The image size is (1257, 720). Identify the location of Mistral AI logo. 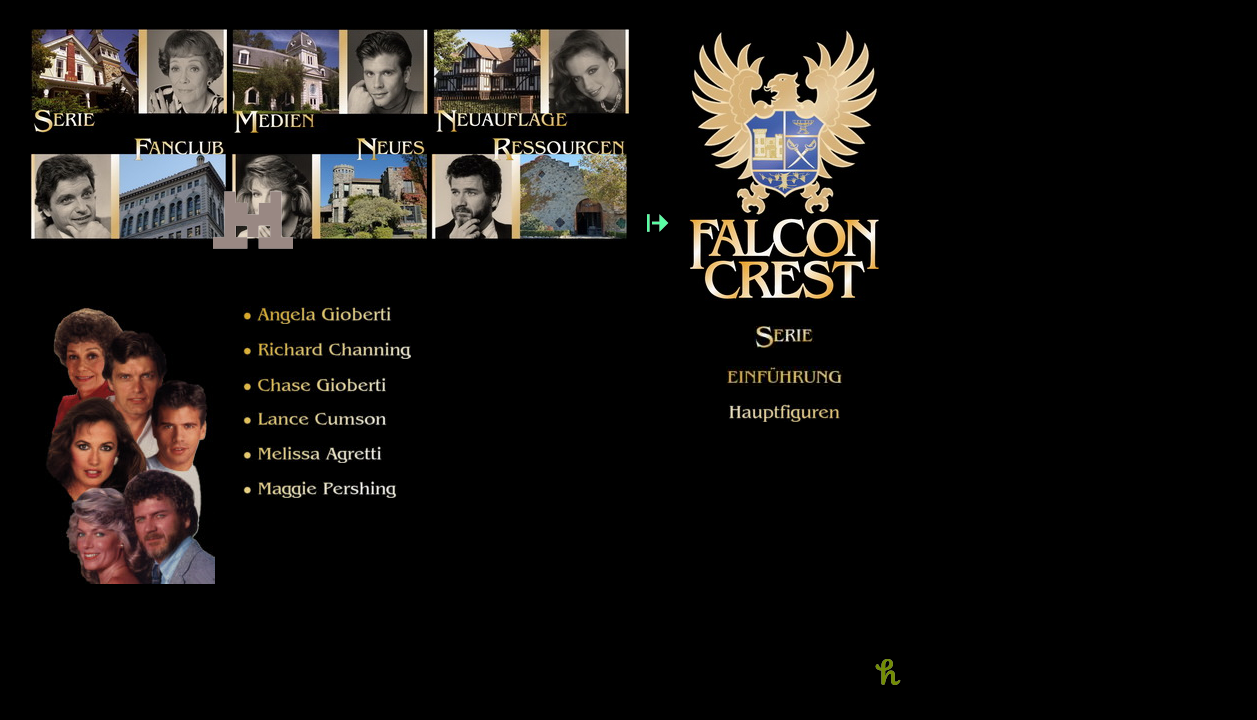
(253, 220).